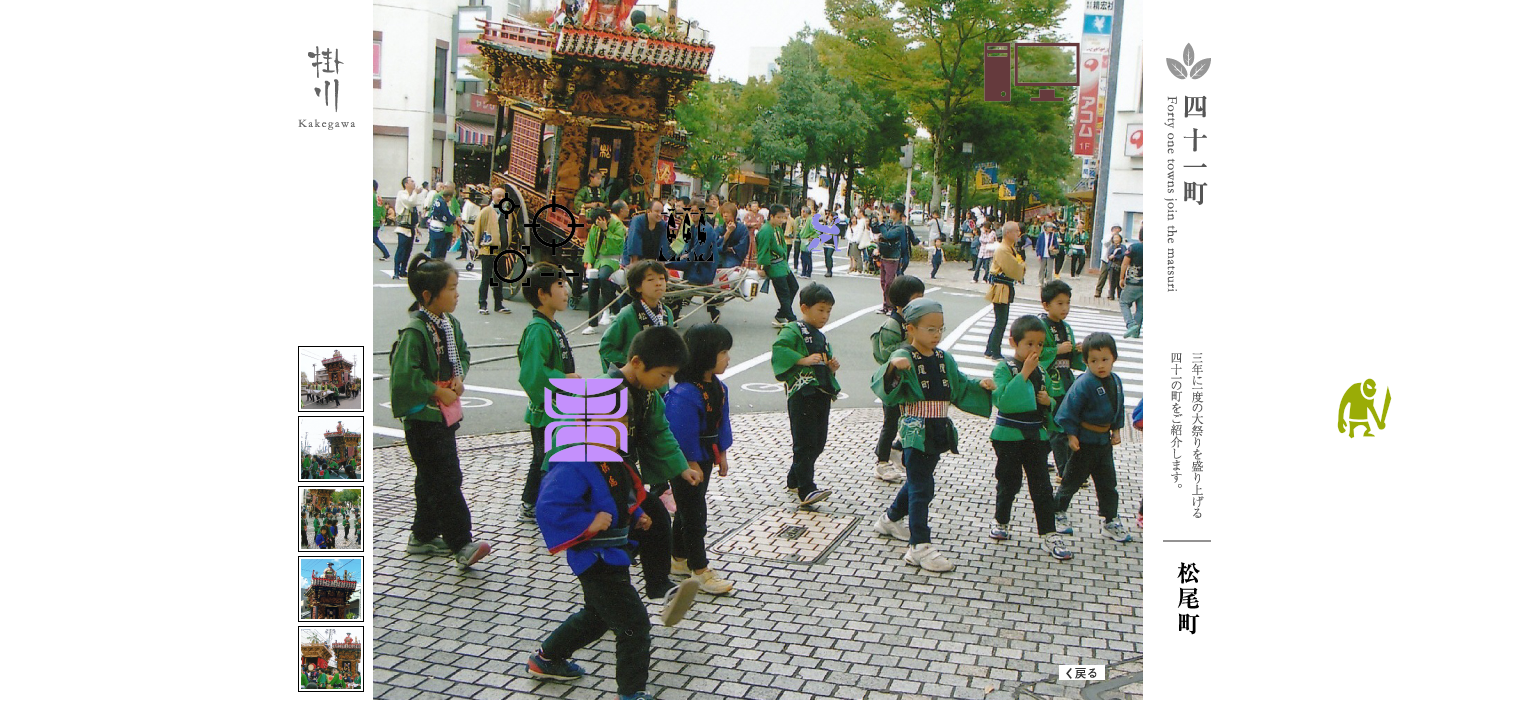 The height and width of the screenshot is (720, 1515). What do you see at coordinates (687, 234) in the screenshot?
I see `smoke fish at a cooking station` at bounding box center [687, 234].